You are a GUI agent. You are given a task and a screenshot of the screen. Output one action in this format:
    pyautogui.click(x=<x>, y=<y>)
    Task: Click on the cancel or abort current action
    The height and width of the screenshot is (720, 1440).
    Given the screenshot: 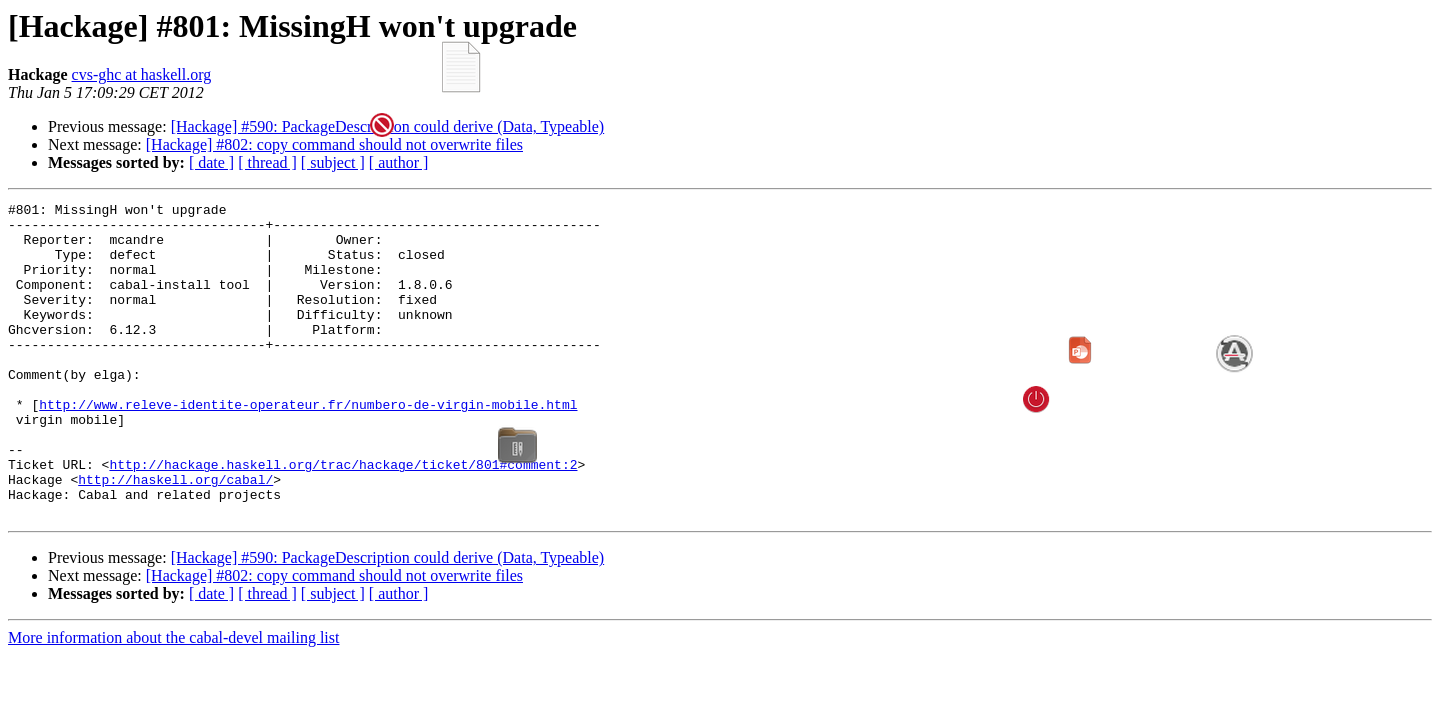 What is the action you would take?
    pyautogui.click(x=382, y=125)
    